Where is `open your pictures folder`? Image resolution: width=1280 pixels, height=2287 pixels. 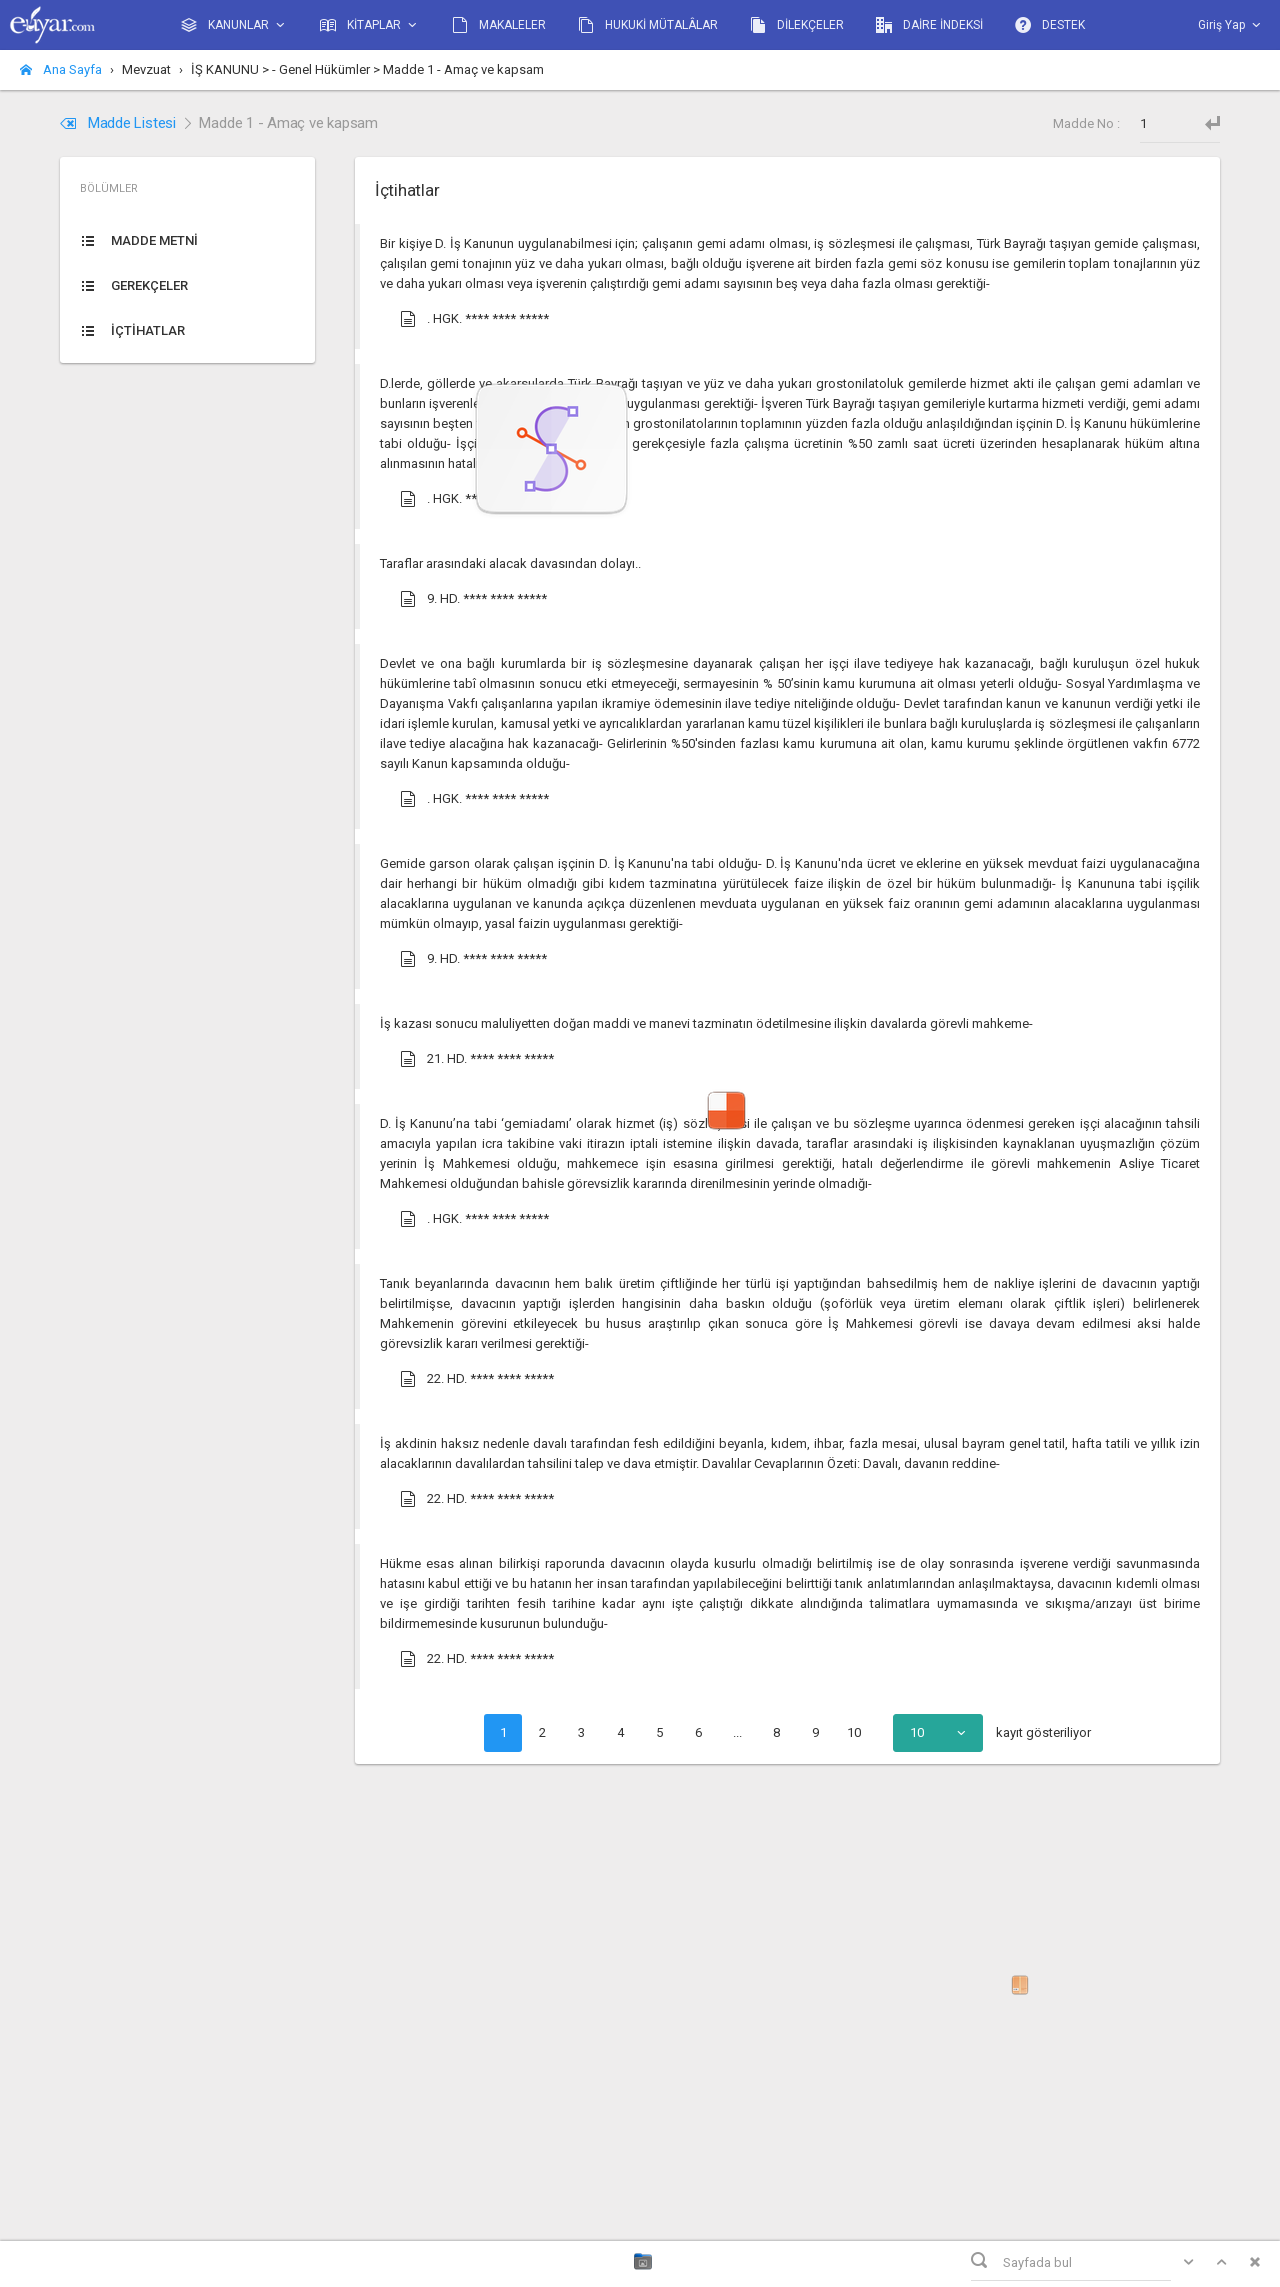 open your pictures folder is located at coordinates (643, 2261).